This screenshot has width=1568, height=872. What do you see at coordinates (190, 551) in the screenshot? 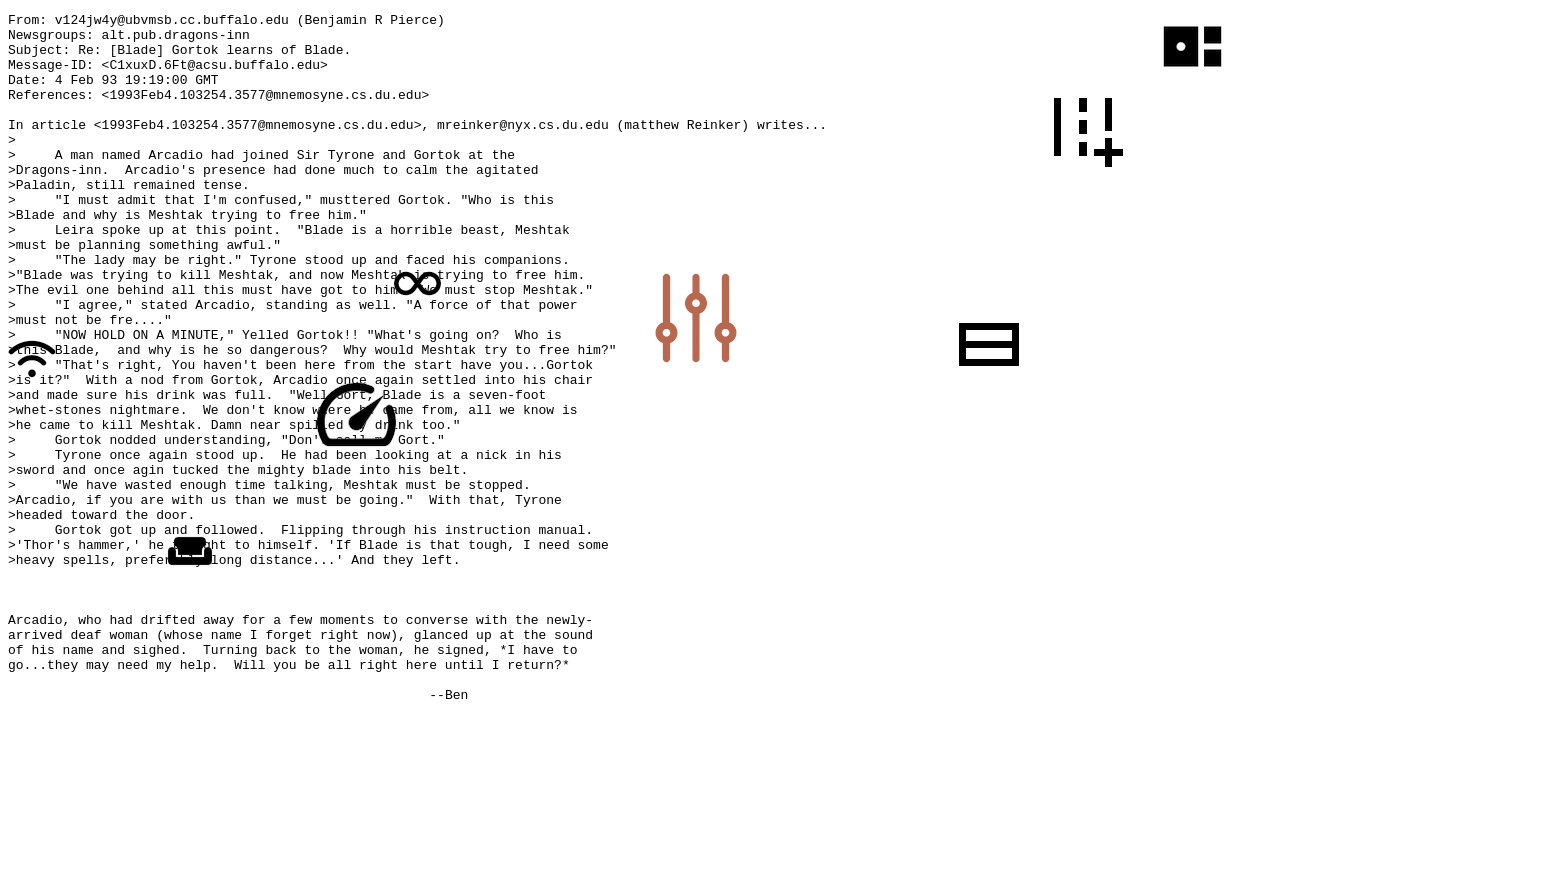
I see `view weekend or leisure activities` at bounding box center [190, 551].